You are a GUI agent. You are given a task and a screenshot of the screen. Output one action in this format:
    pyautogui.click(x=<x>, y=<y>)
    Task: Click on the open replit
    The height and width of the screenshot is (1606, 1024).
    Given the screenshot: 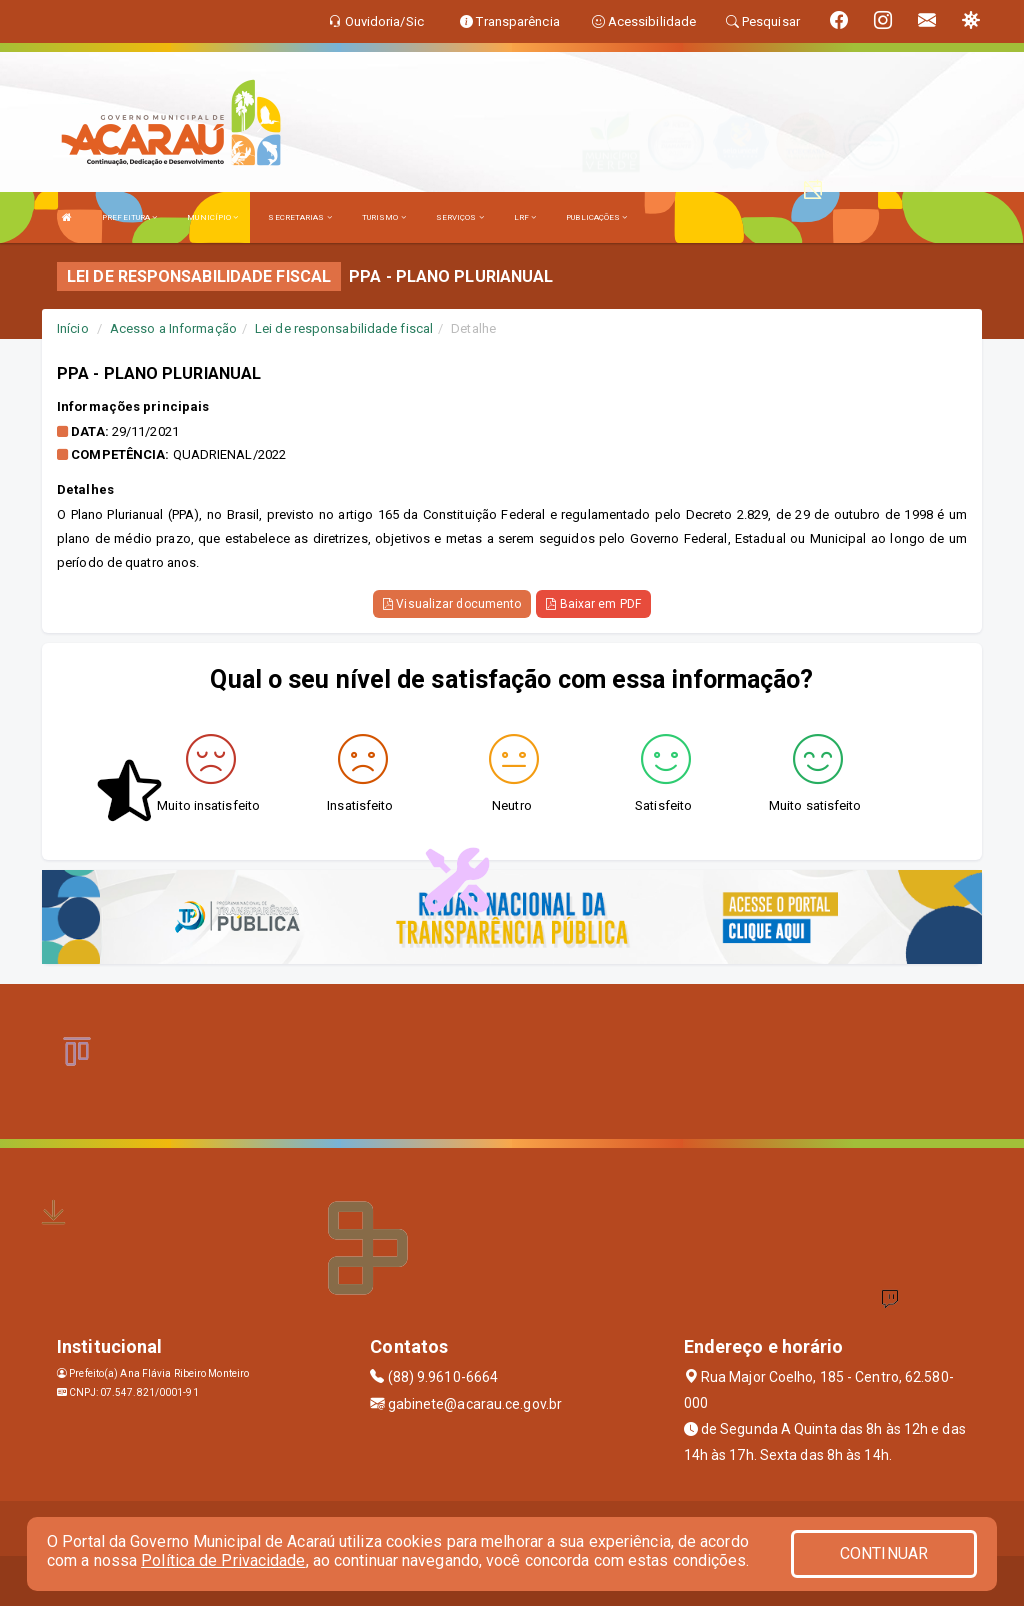 What is the action you would take?
    pyautogui.click(x=361, y=1248)
    